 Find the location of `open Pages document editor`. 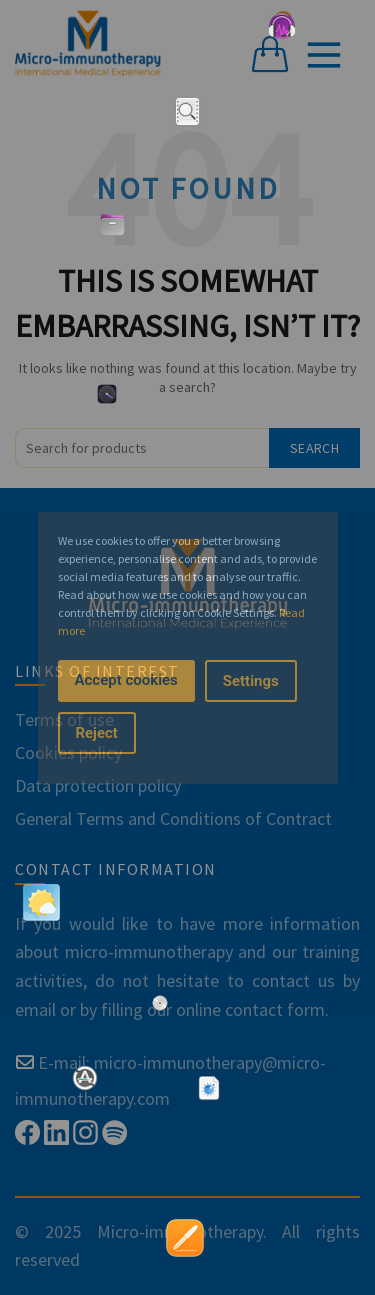

open Pages document editor is located at coordinates (185, 1238).